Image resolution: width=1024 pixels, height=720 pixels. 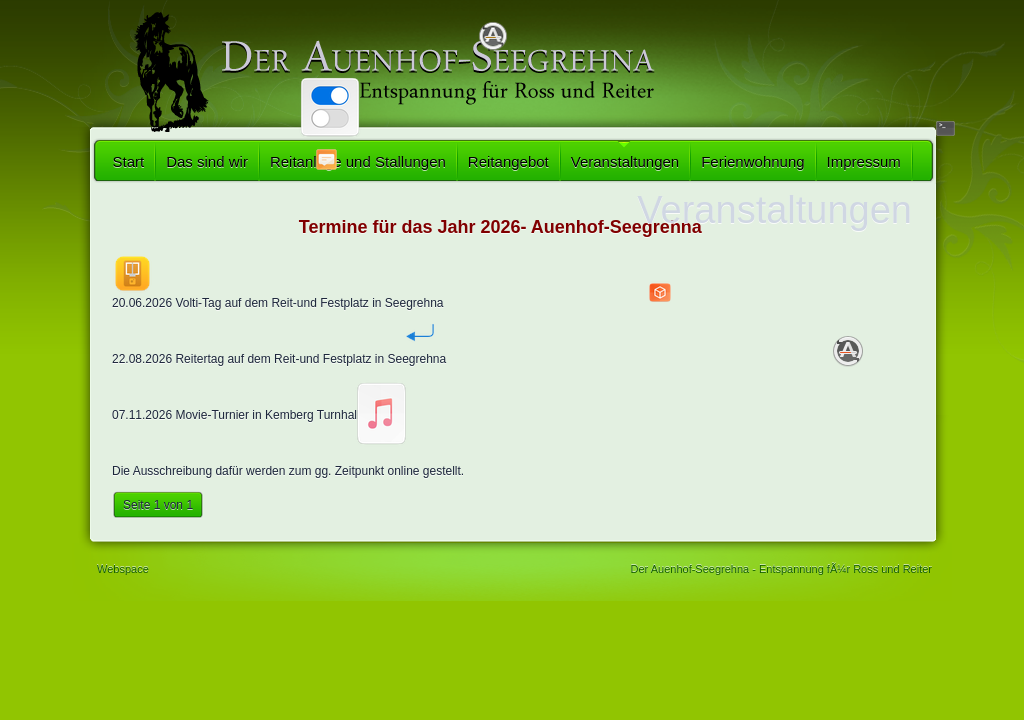 I want to click on open Piper mouse configuration app, so click(x=132, y=273).